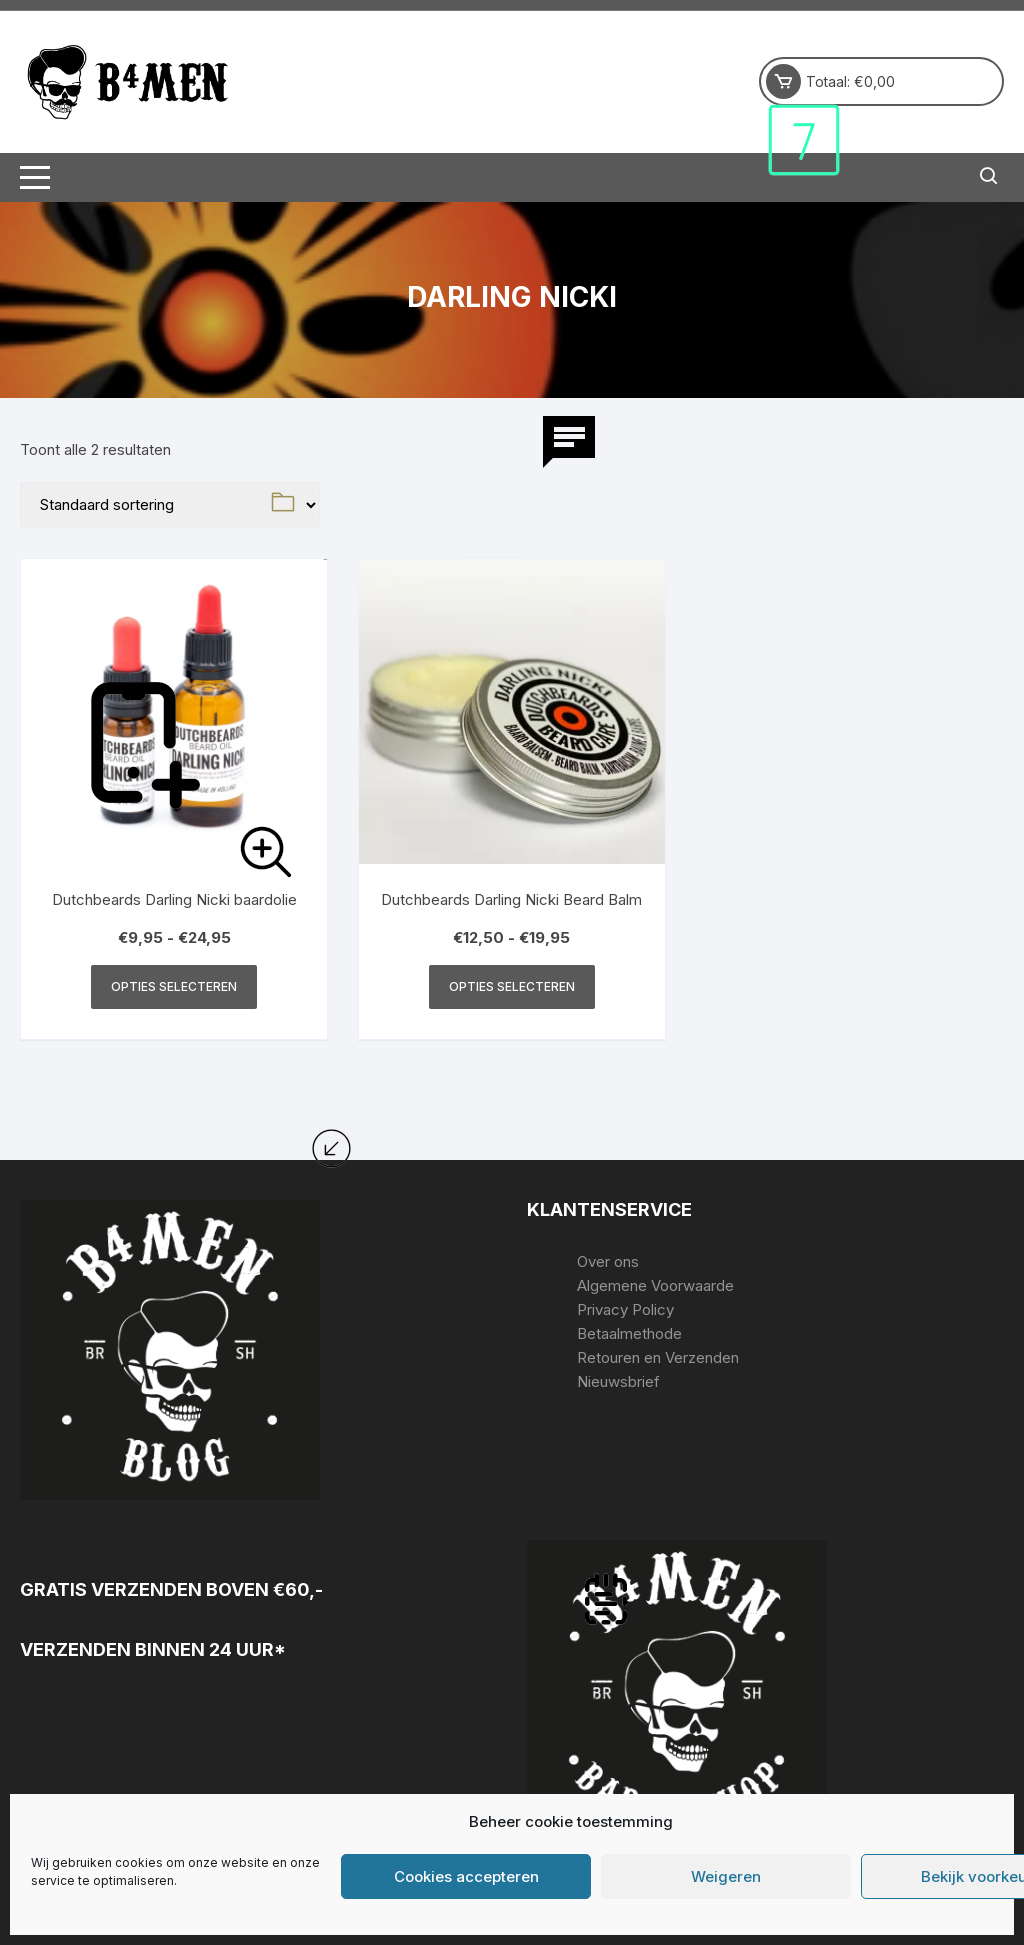 The width and height of the screenshot is (1024, 1945). What do you see at coordinates (283, 502) in the screenshot?
I see `open folder to view files` at bounding box center [283, 502].